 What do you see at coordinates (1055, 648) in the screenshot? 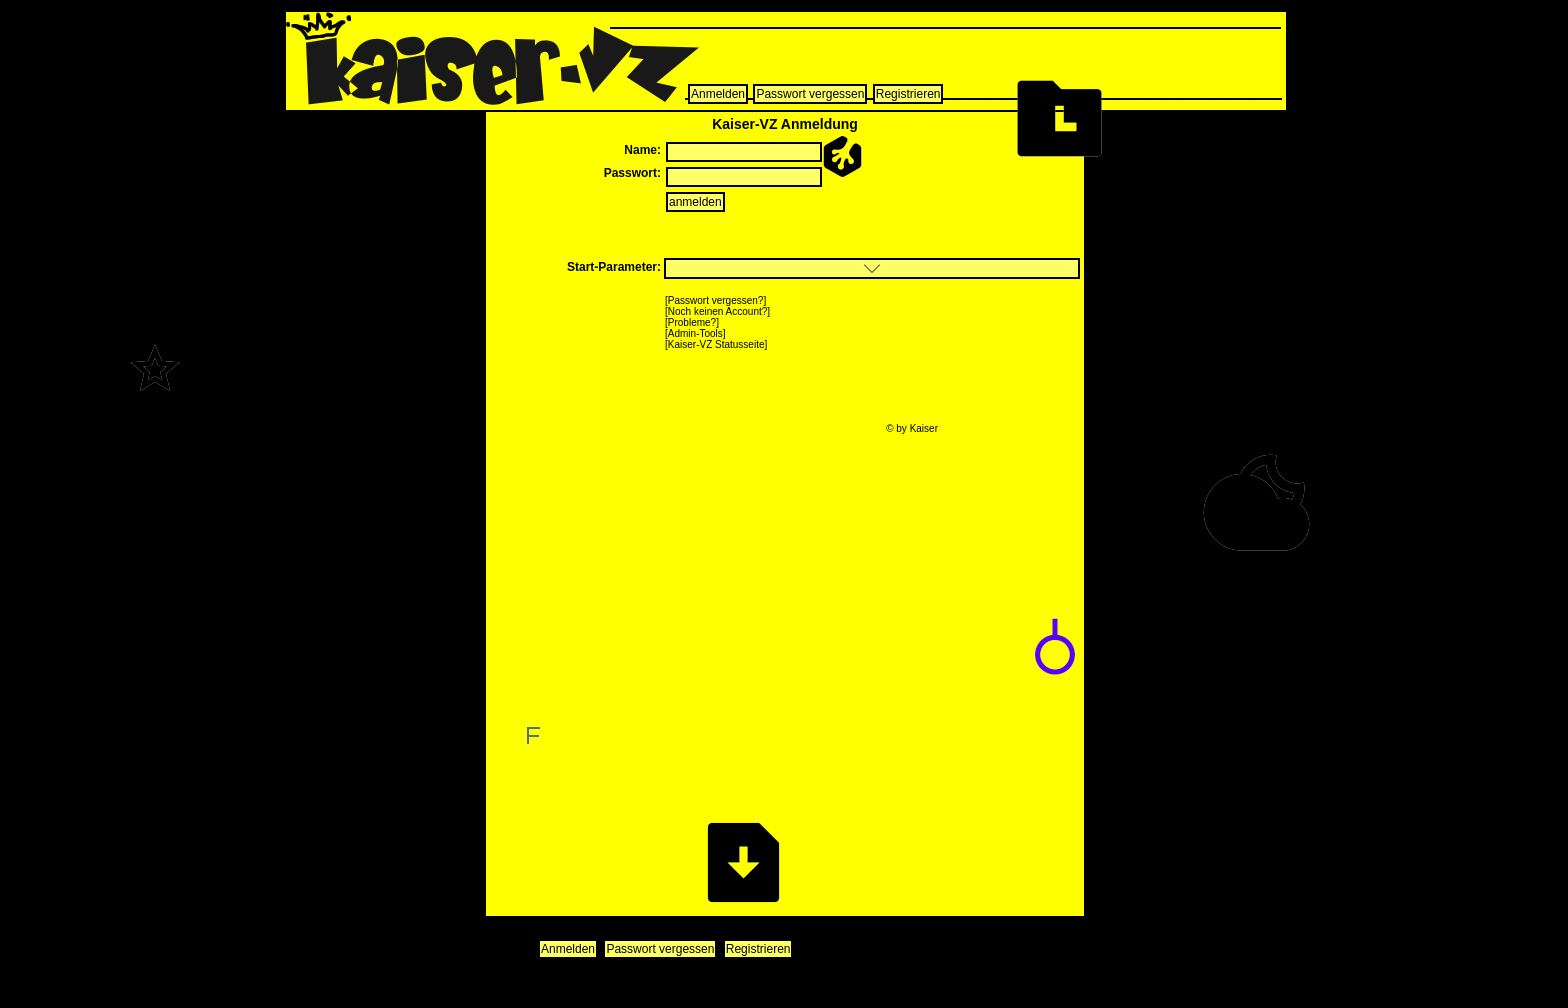
I see `select genderless or non-binary gender option` at bounding box center [1055, 648].